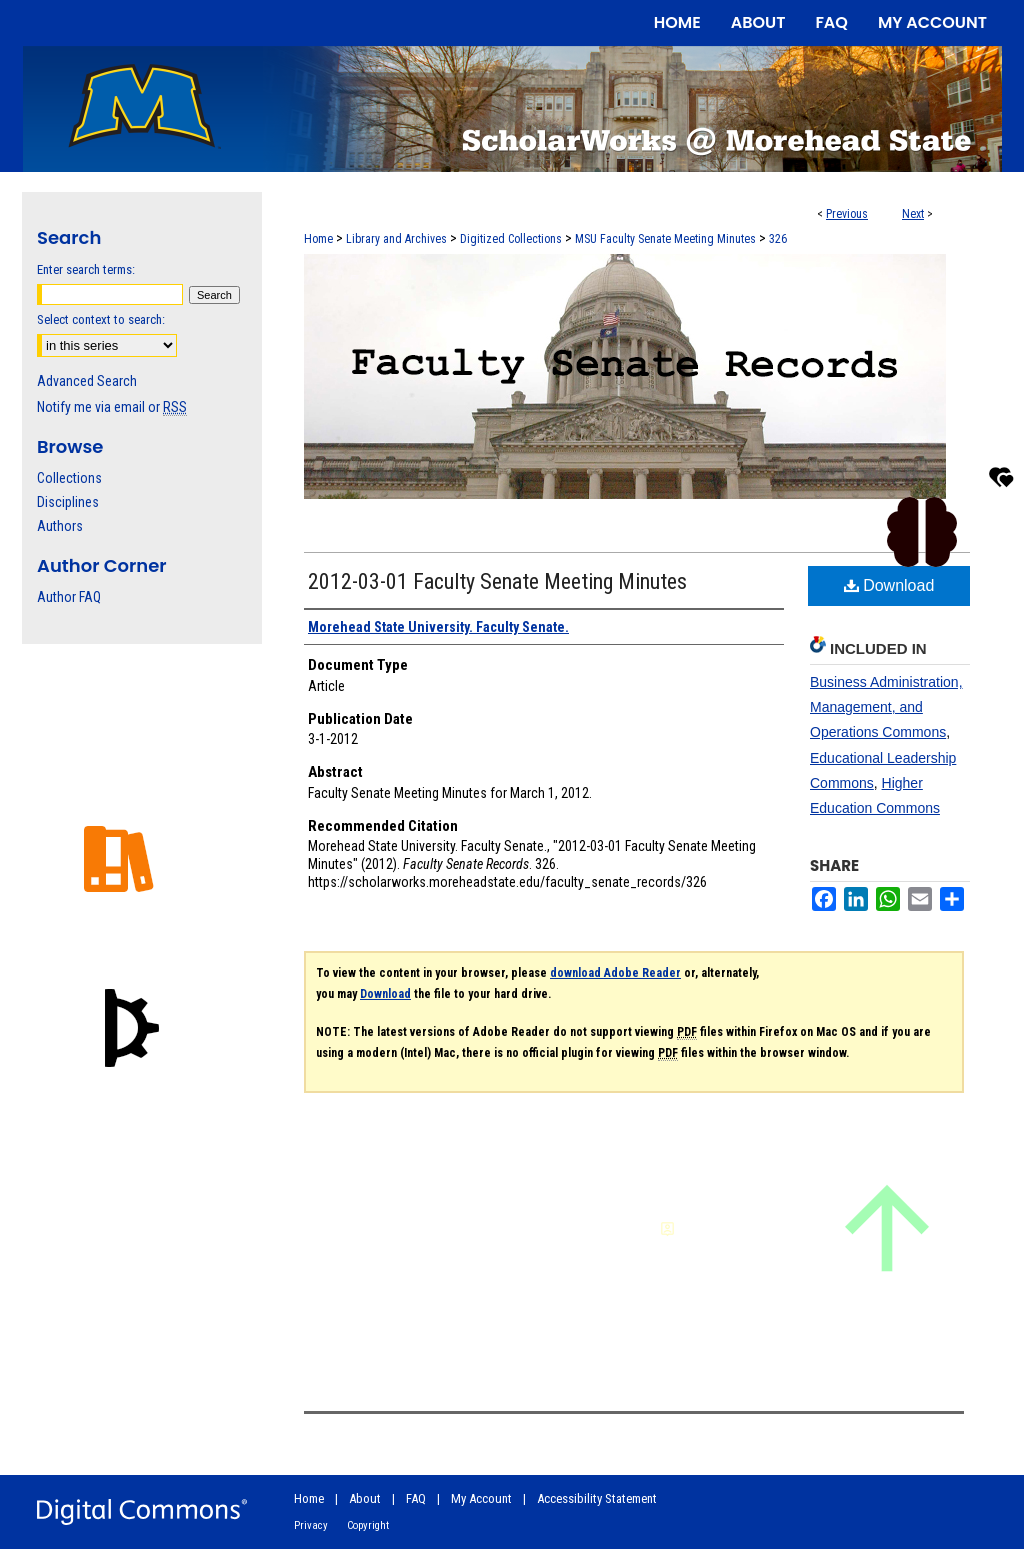 Image resolution: width=1024 pixels, height=1549 pixels. What do you see at coordinates (922, 532) in the screenshot?
I see `access mental health or wellness features` at bounding box center [922, 532].